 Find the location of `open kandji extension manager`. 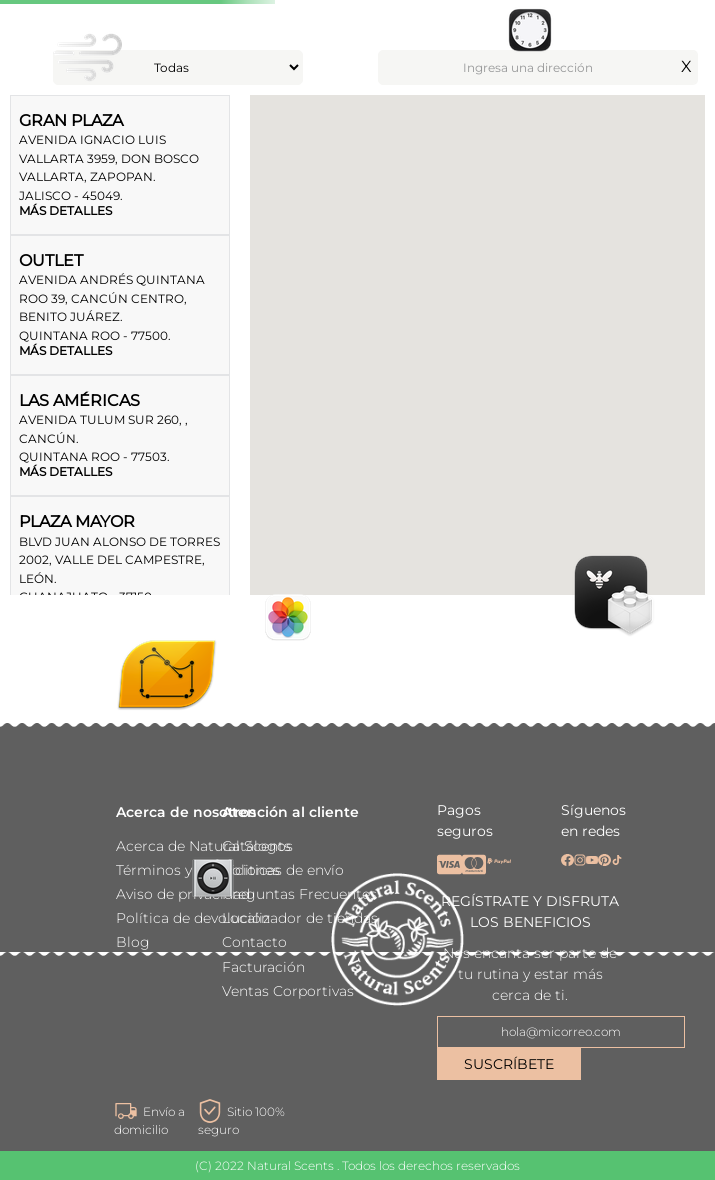

open kandji extension manager is located at coordinates (611, 592).